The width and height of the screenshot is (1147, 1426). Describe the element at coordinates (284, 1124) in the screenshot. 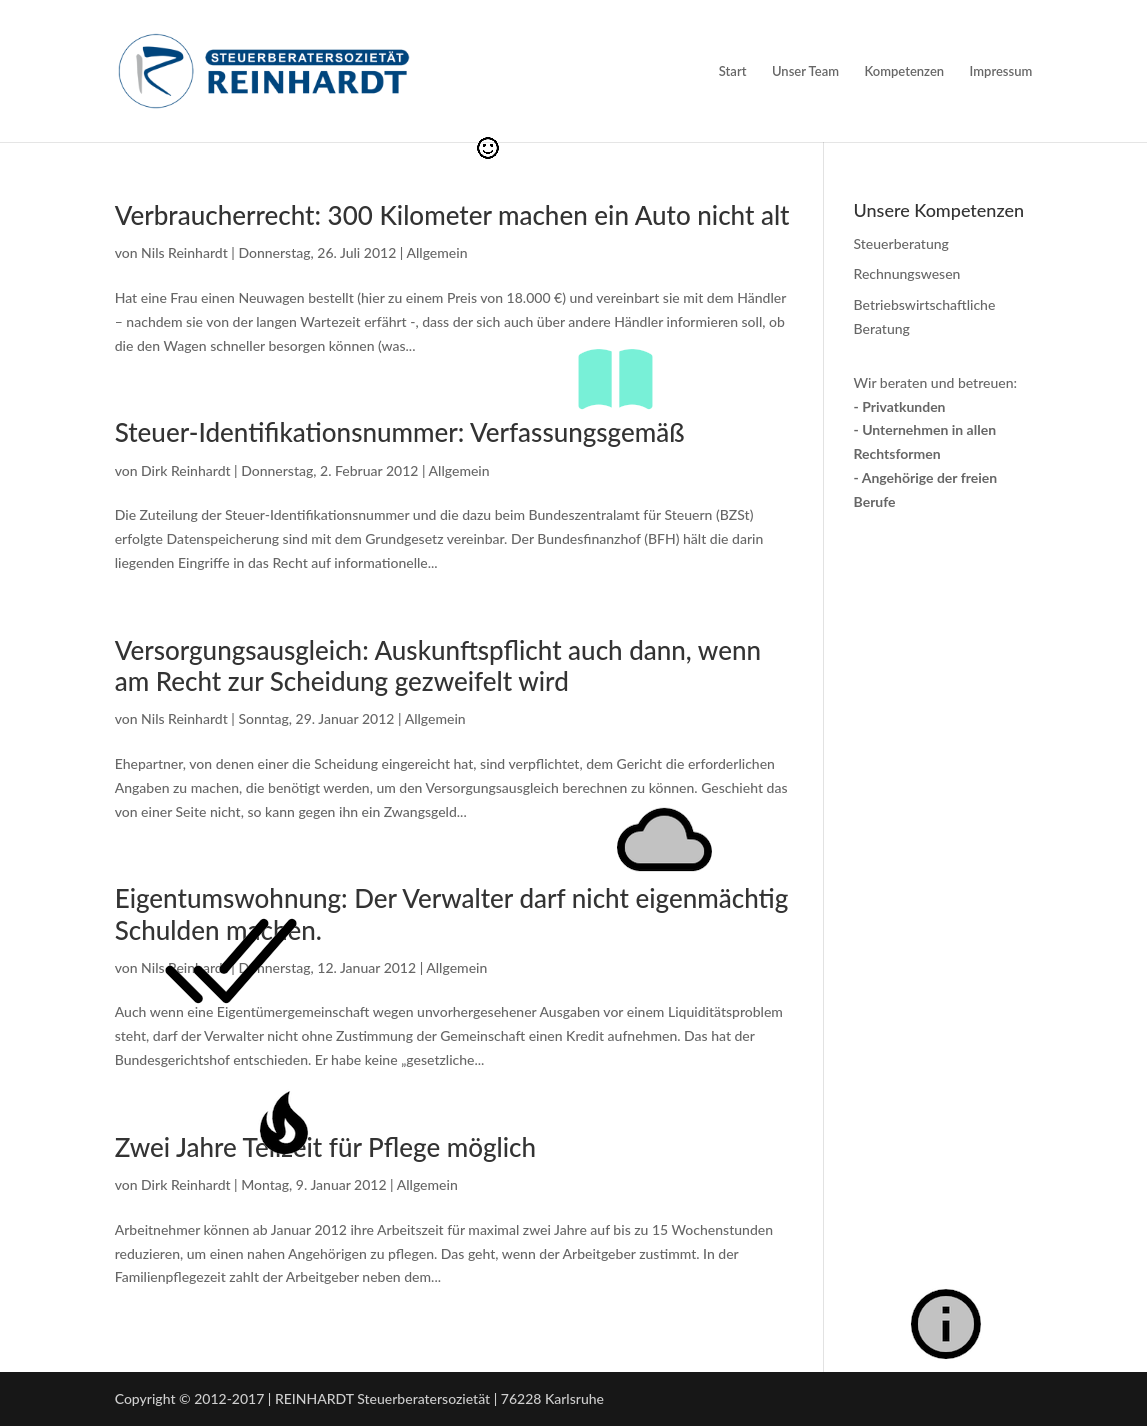

I see `locate nearby fire stations` at that location.